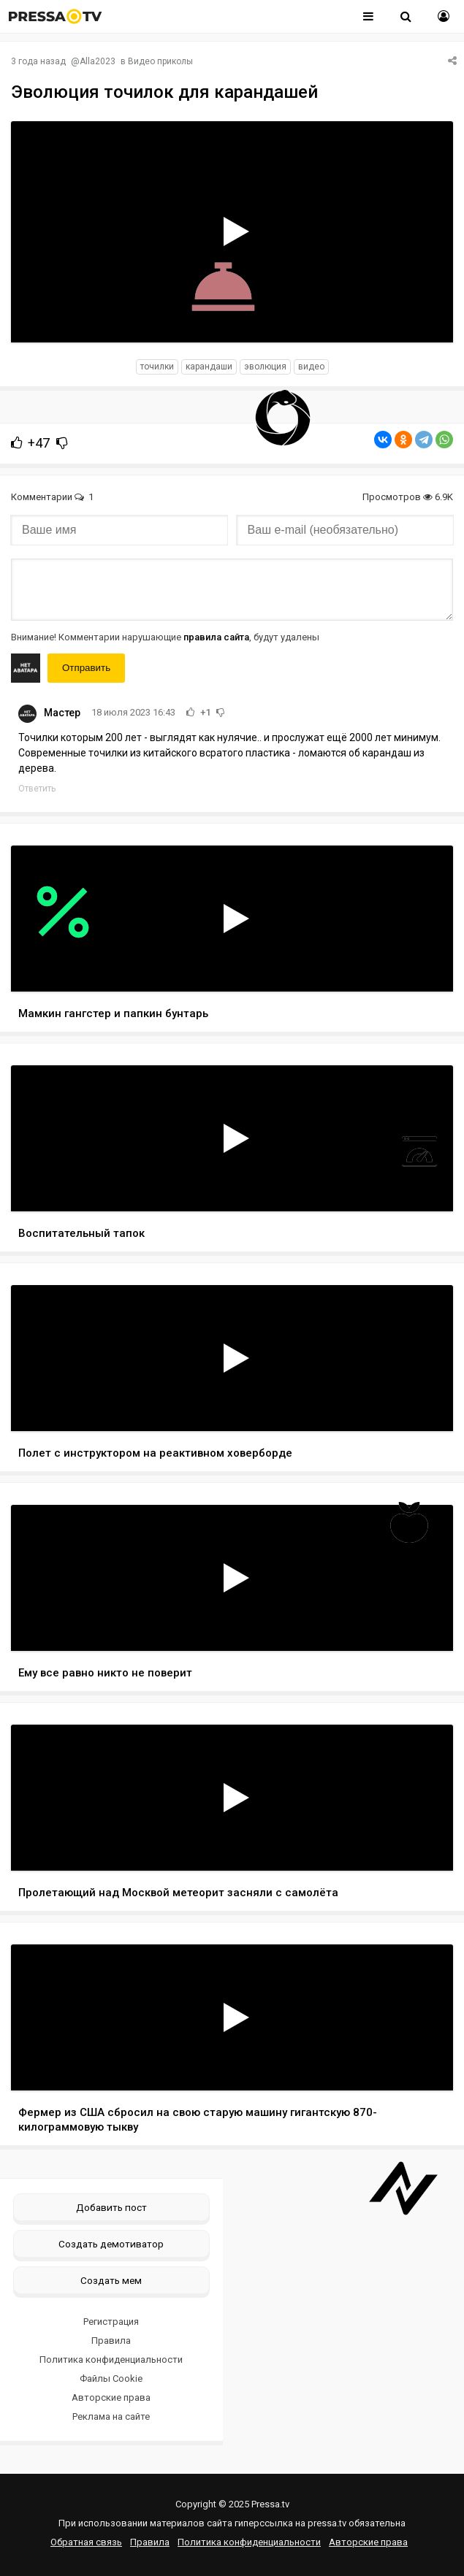 Image resolution: width=464 pixels, height=2576 pixels. What do you see at coordinates (63, 912) in the screenshot?
I see `view discount or promotional offer` at bounding box center [63, 912].